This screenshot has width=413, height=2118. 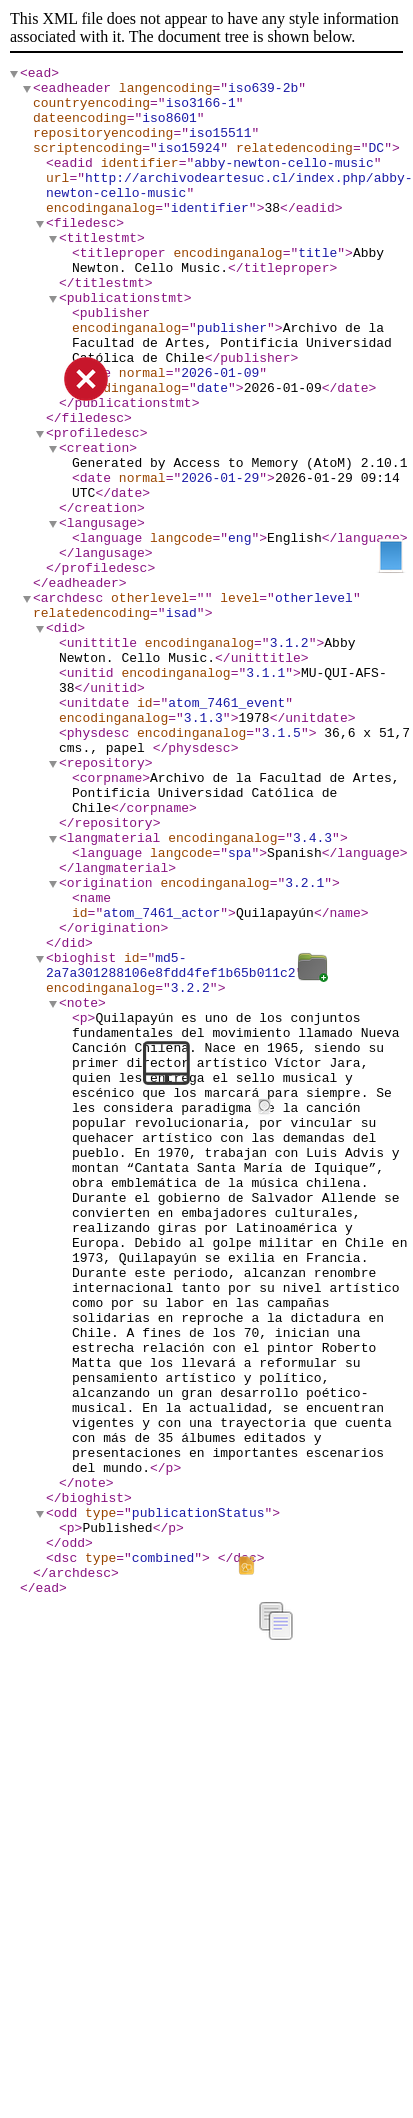 I want to click on touchpad or trackpad input device, so click(x=168, y=1063).